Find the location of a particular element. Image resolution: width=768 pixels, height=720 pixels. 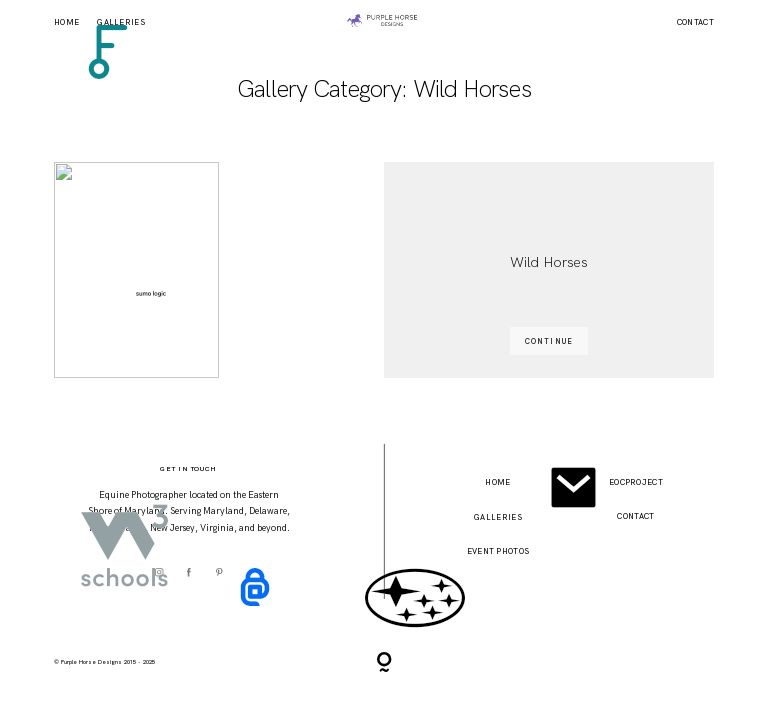

open addy.io email alias service is located at coordinates (255, 587).